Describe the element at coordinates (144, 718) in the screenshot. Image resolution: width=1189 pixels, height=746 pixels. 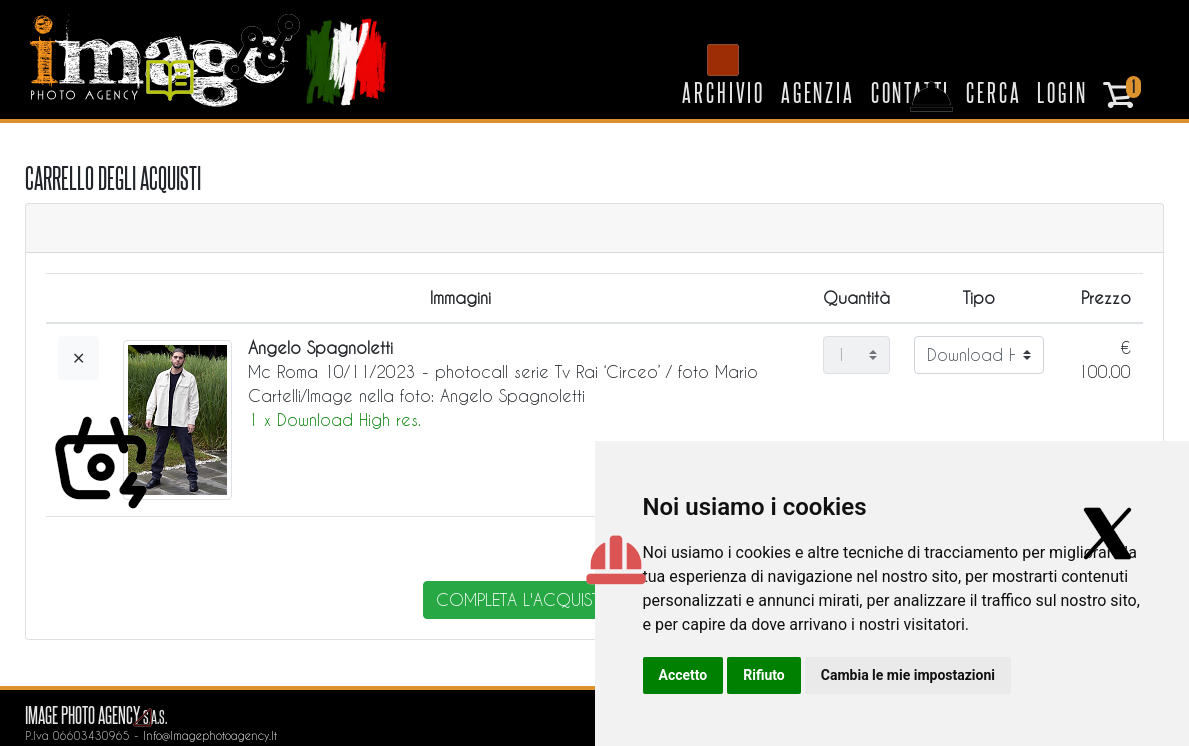
I see `indicates no cellular signal available` at that location.